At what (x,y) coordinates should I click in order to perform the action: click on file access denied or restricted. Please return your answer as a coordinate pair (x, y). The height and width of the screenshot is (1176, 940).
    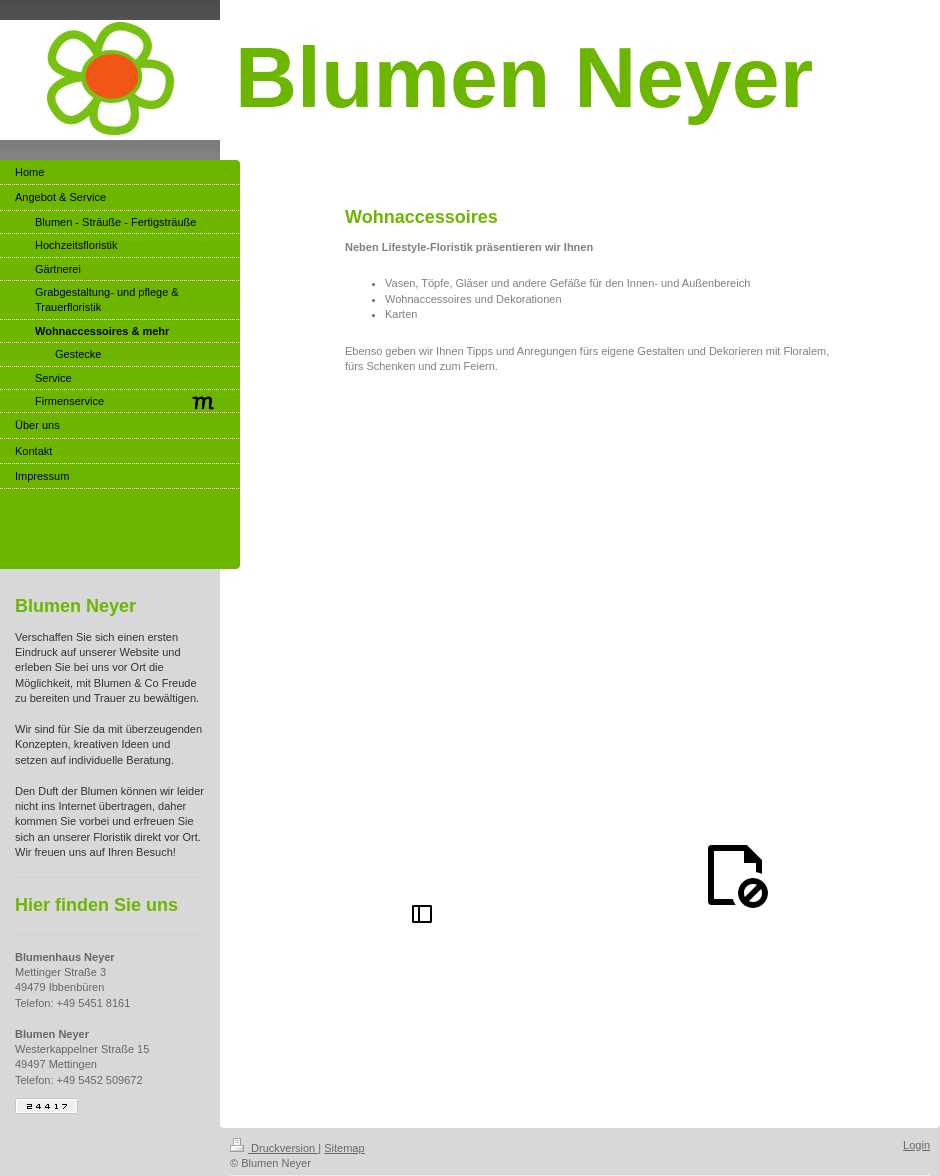
    Looking at the image, I should click on (735, 875).